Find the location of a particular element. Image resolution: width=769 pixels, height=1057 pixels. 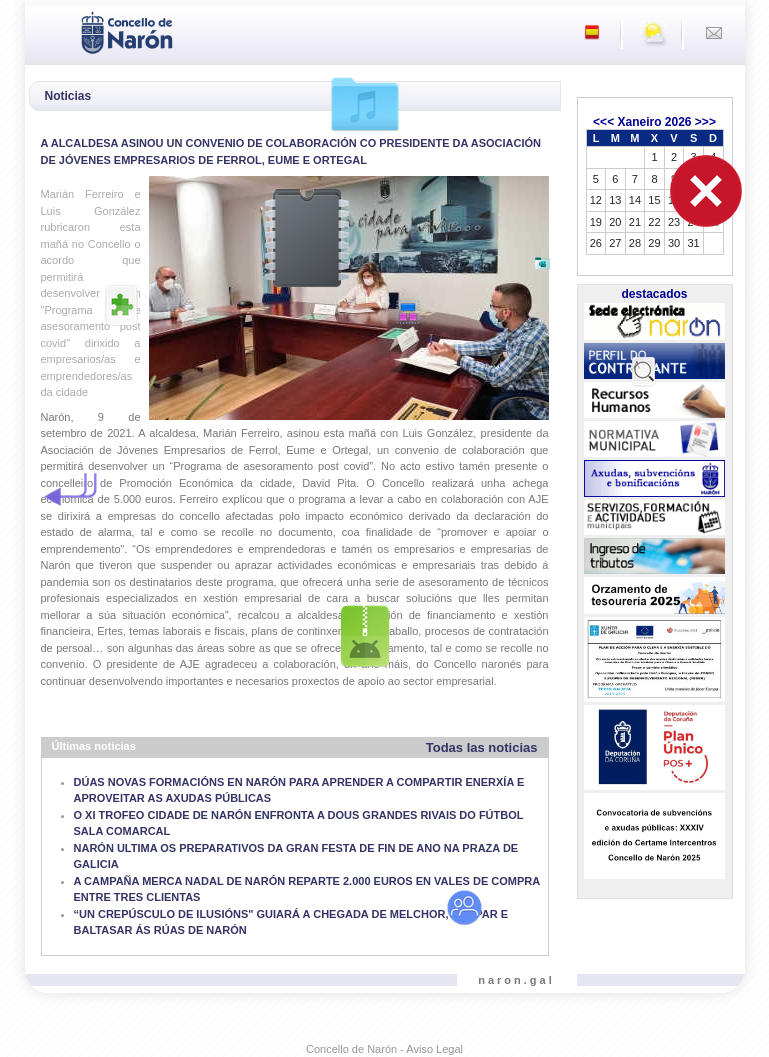

cancel or close a dialog is located at coordinates (706, 191).